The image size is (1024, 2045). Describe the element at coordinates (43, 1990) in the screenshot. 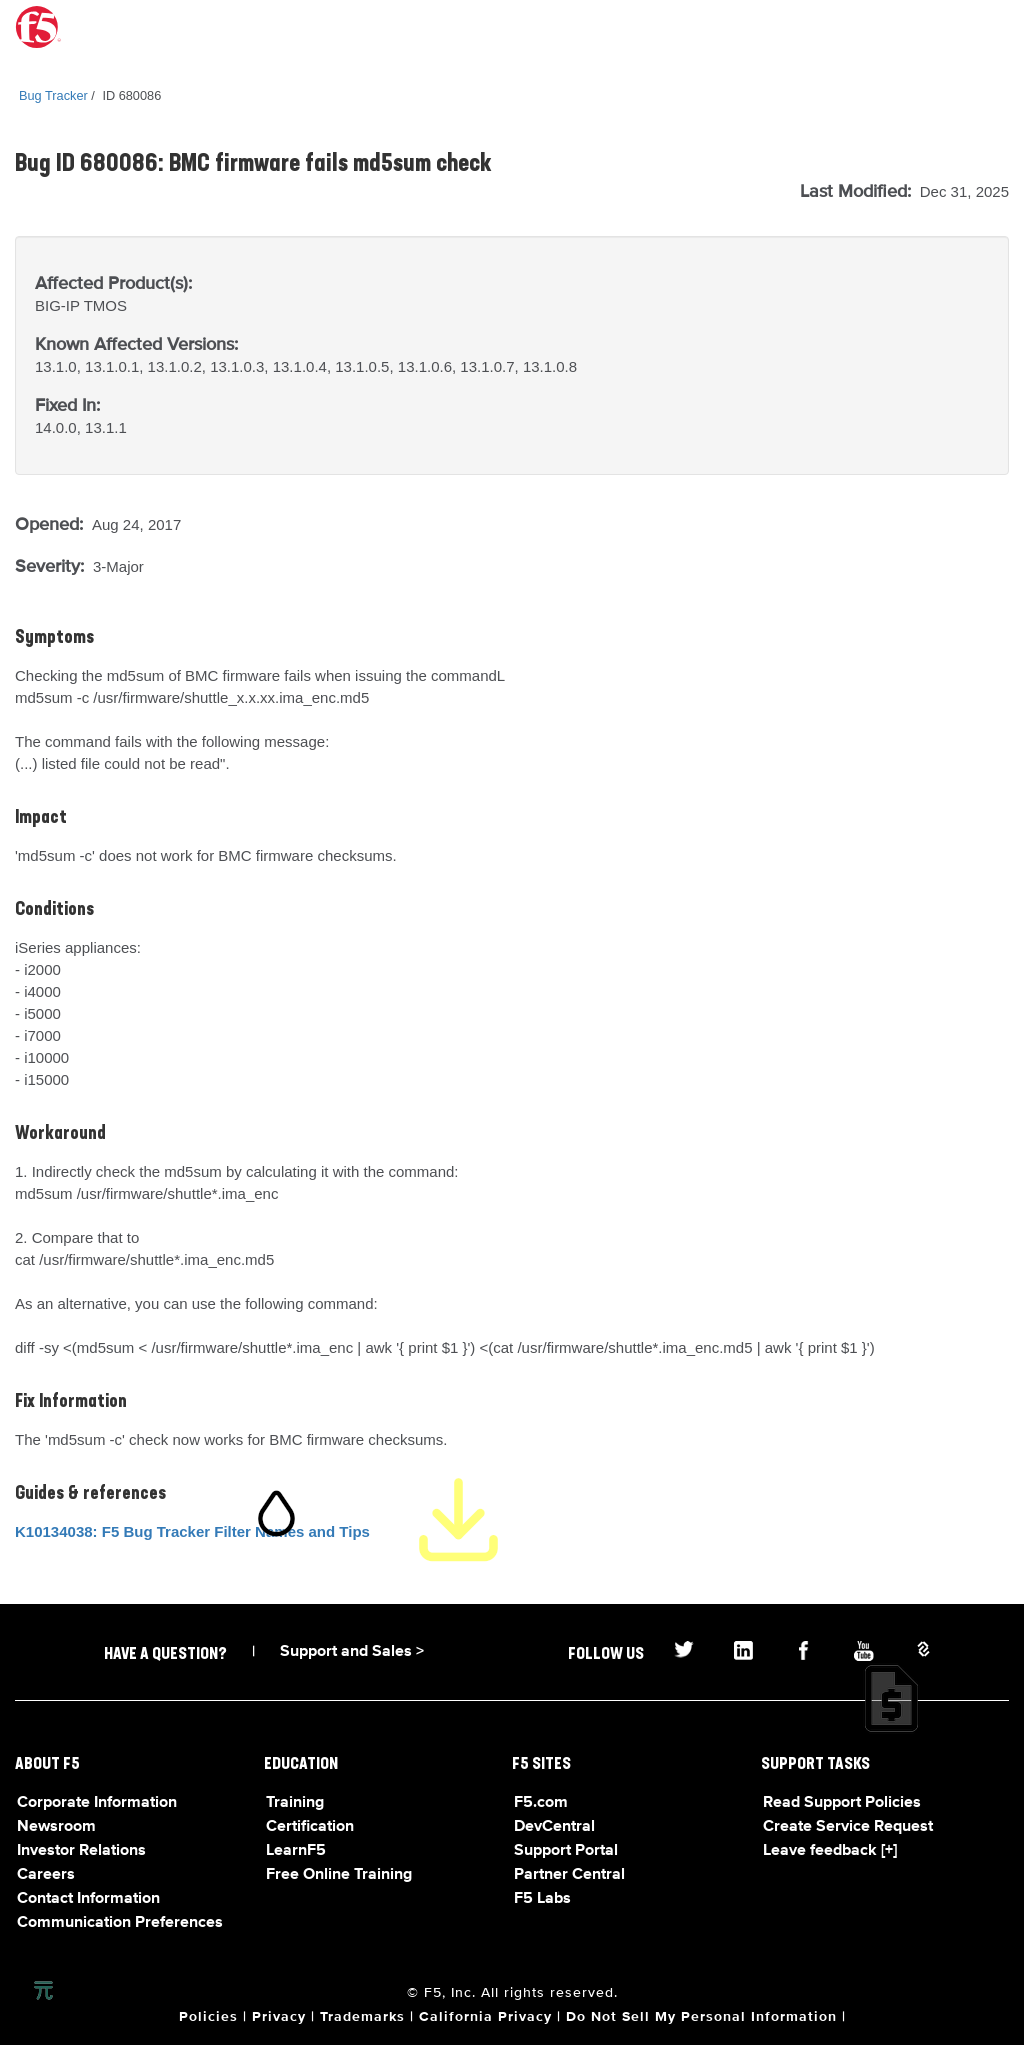

I see `indicates chinese yuan/renminbi currency` at that location.